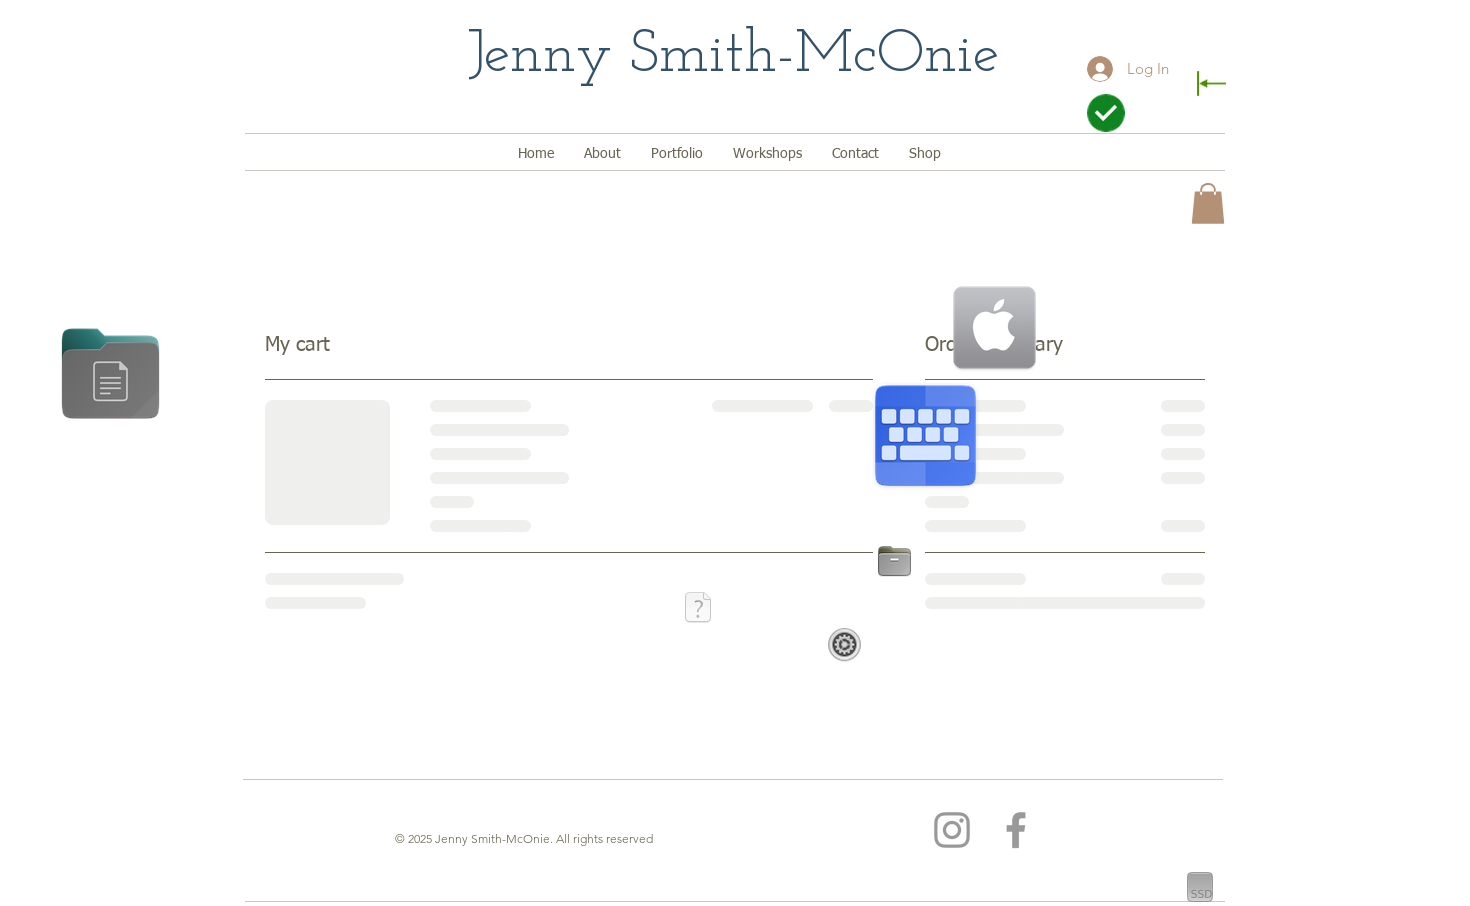 Image resolution: width=1470 pixels, height=906 pixels. I want to click on go to the first item in a list or sequence, so click(1211, 83).